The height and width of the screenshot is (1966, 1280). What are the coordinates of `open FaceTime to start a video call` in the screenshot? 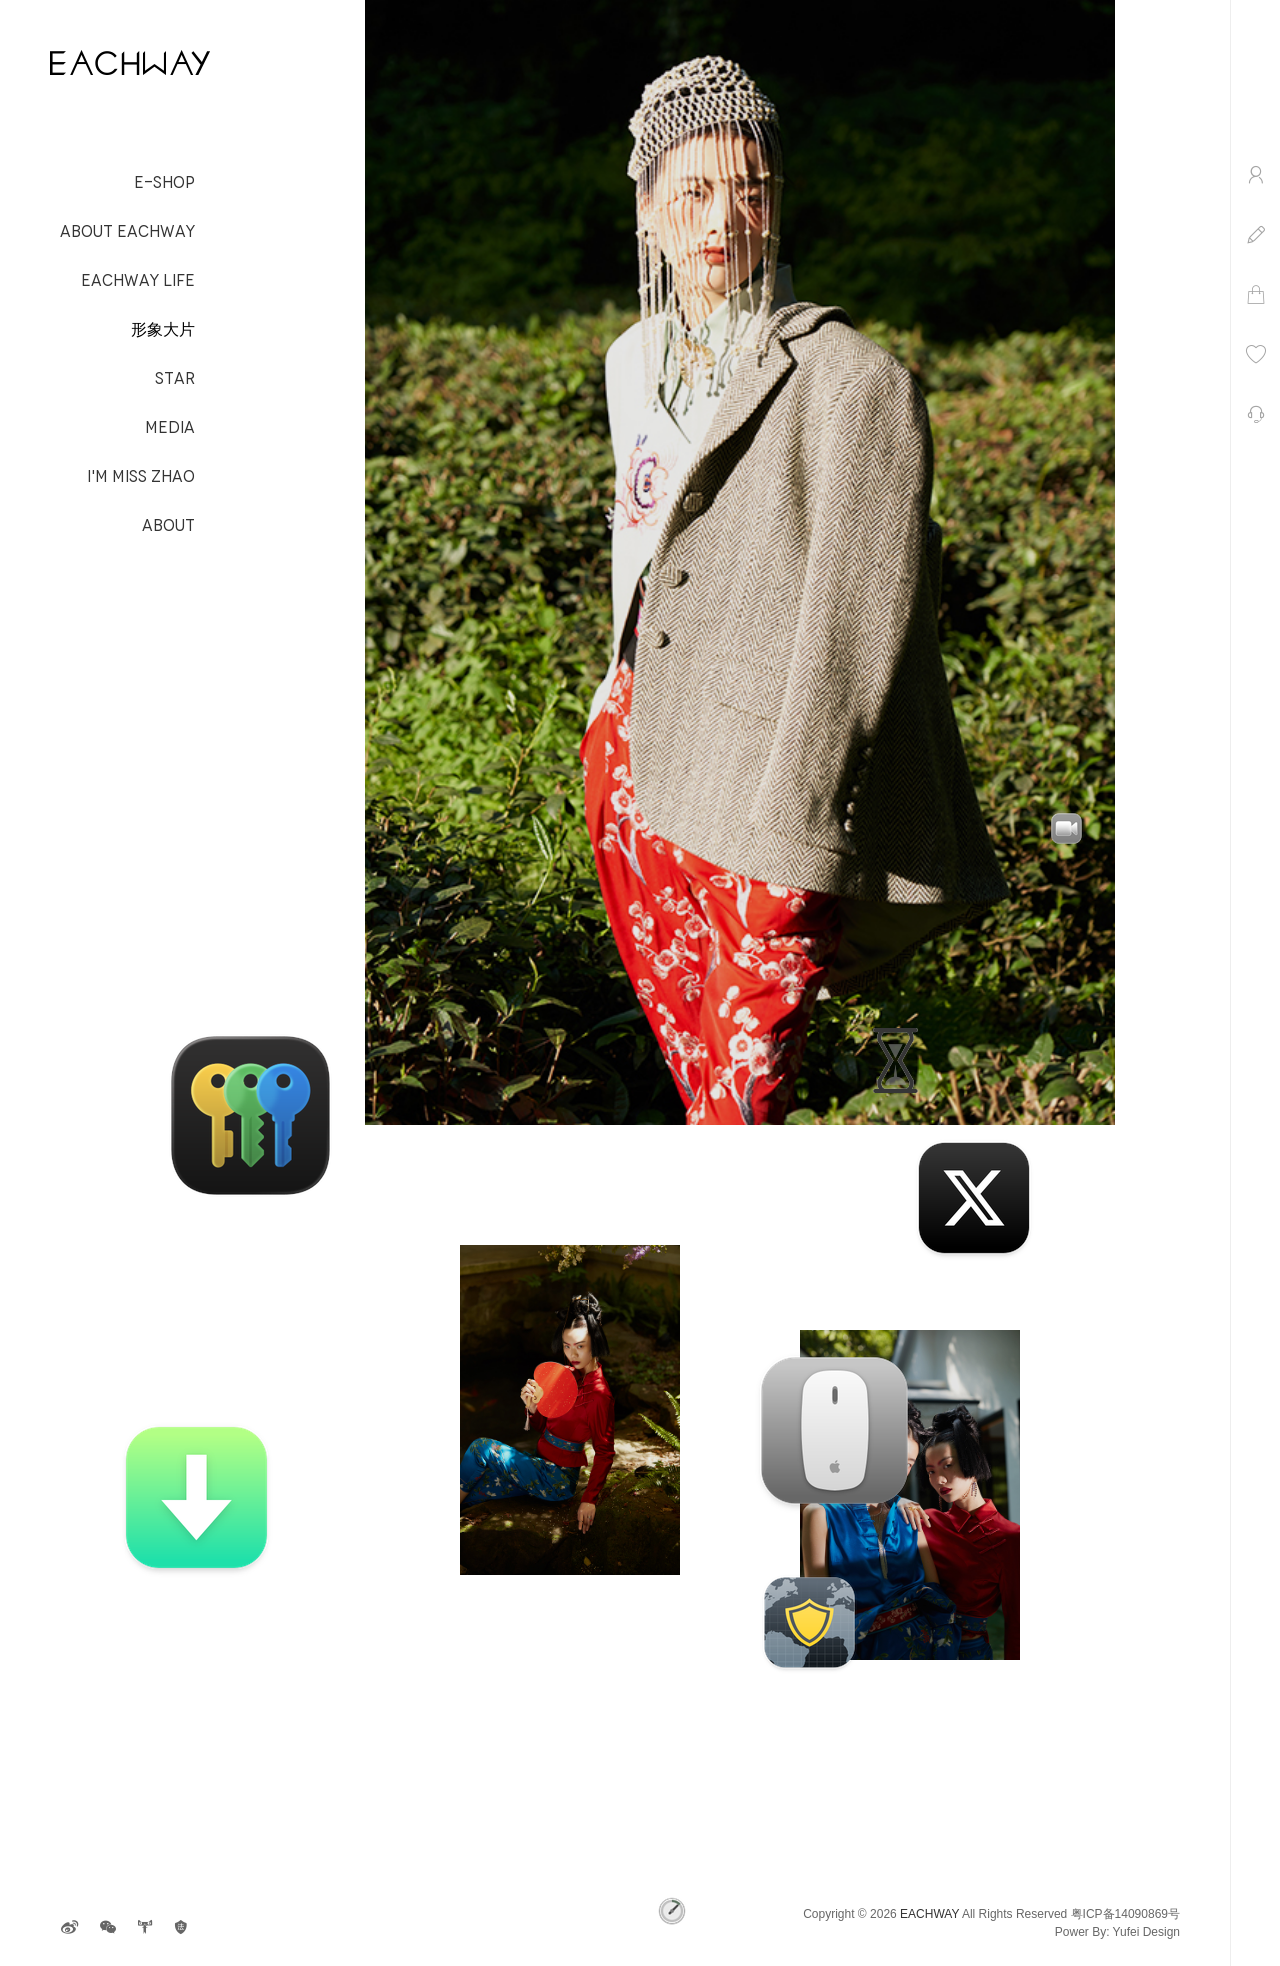 It's located at (1066, 828).